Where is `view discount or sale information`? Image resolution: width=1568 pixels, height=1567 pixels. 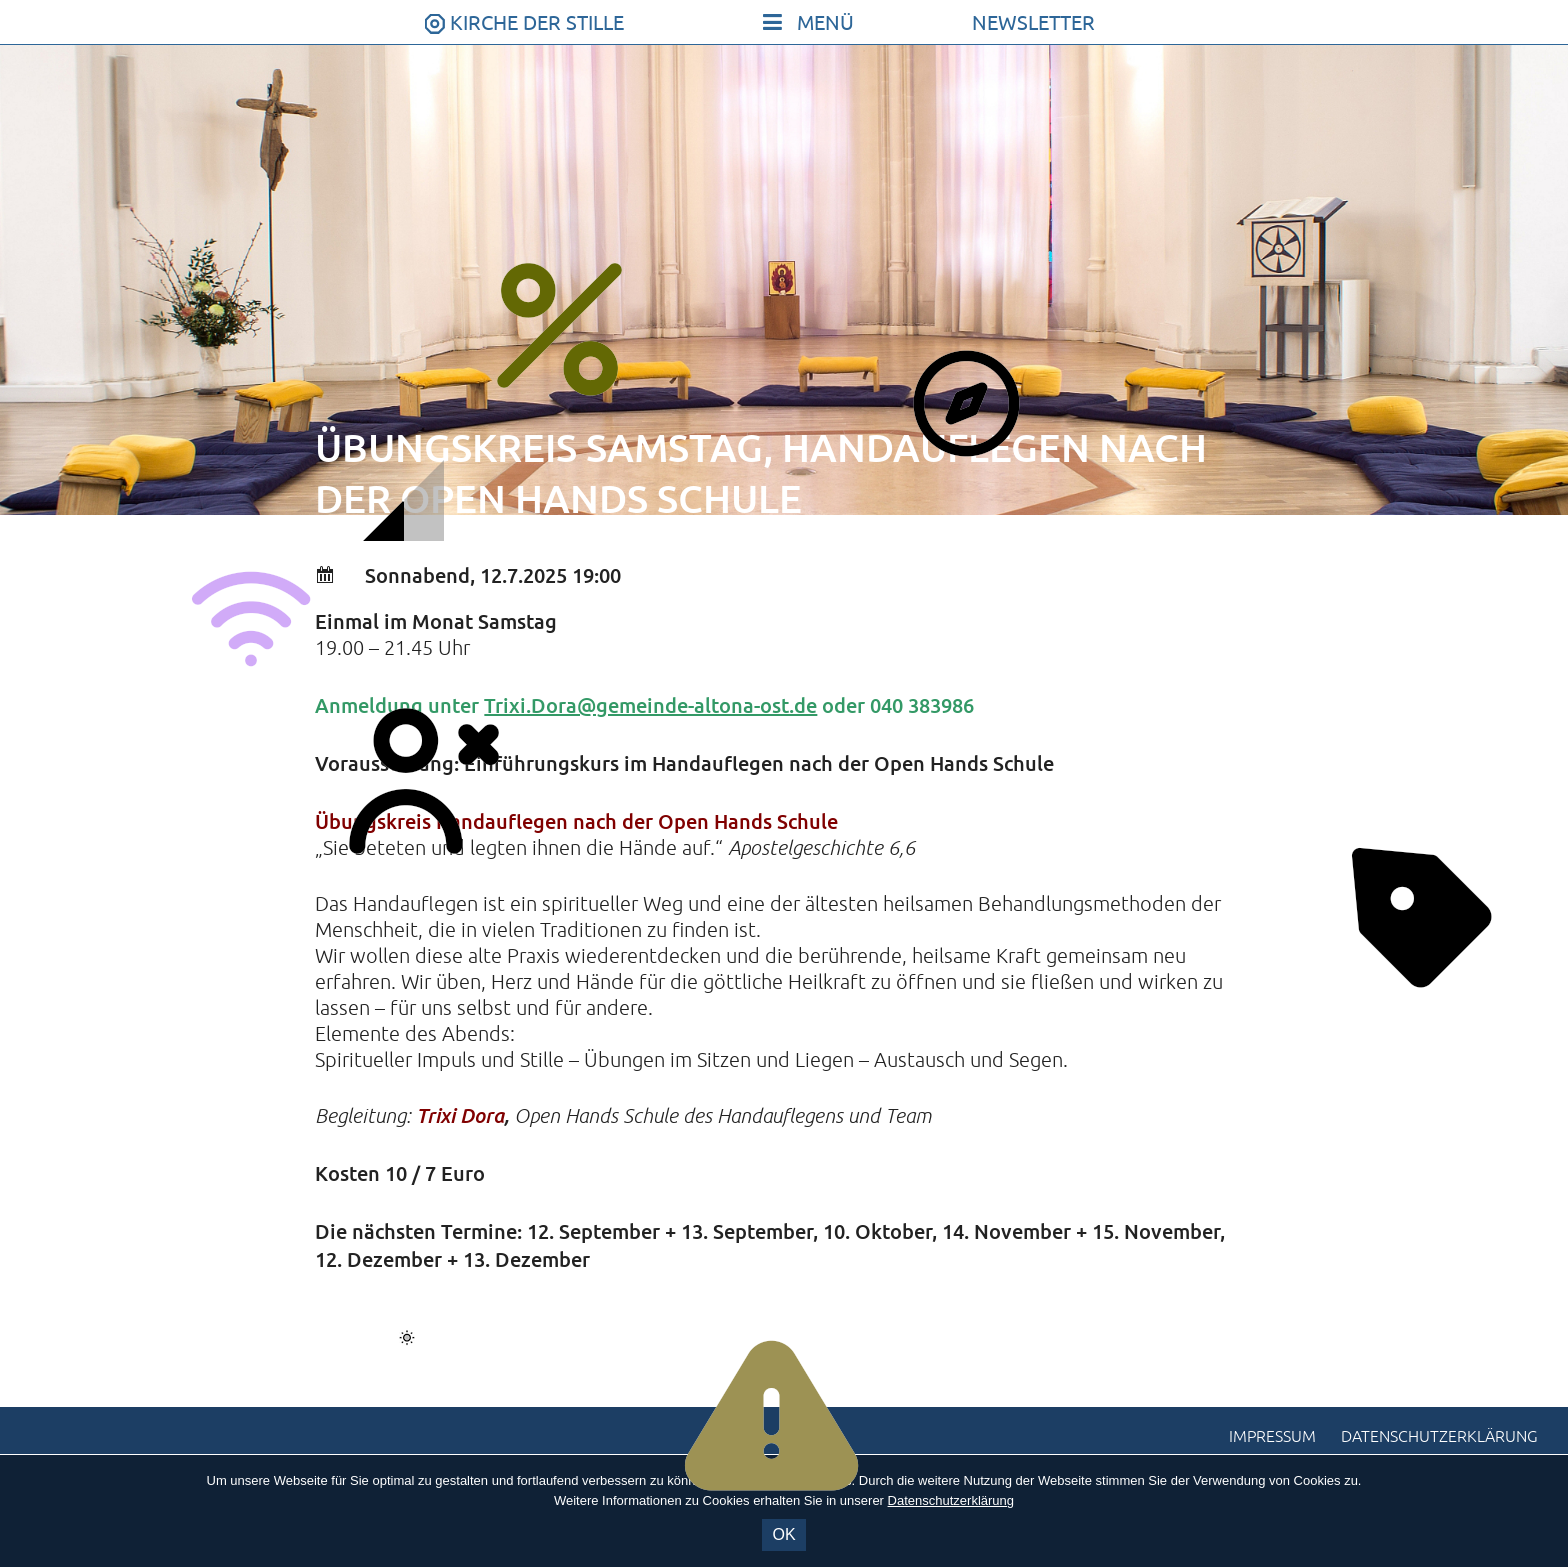
view discount or sale information is located at coordinates (559, 325).